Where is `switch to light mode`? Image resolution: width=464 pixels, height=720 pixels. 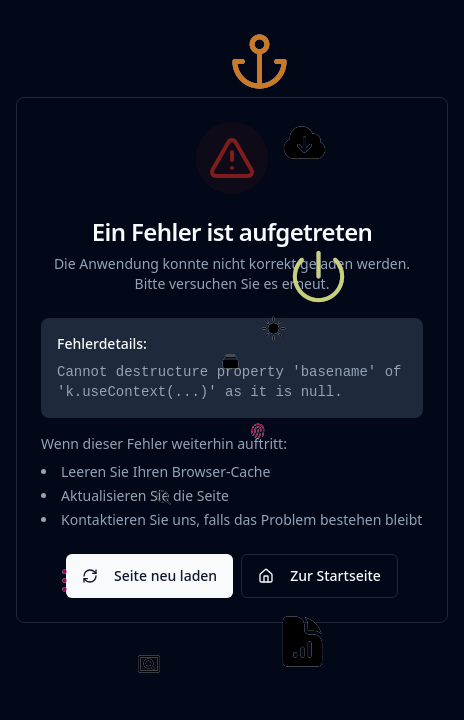 switch to light mode is located at coordinates (273, 328).